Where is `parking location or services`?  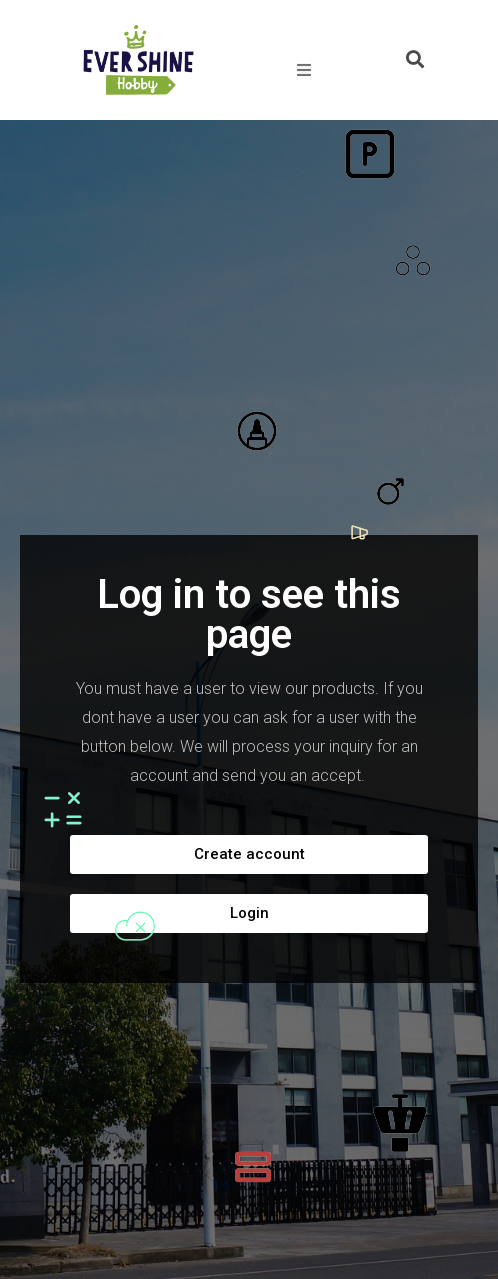 parking location or services is located at coordinates (370, 154).